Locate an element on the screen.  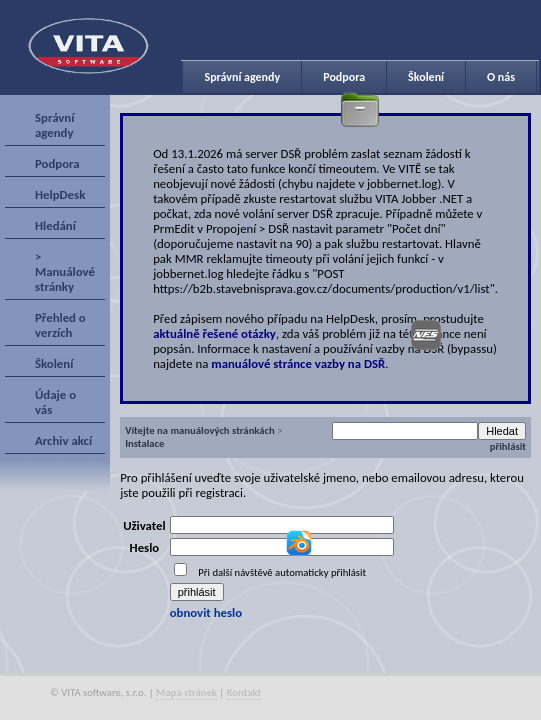
open Blender 3D modeling application is located at coordinates (299, 543).